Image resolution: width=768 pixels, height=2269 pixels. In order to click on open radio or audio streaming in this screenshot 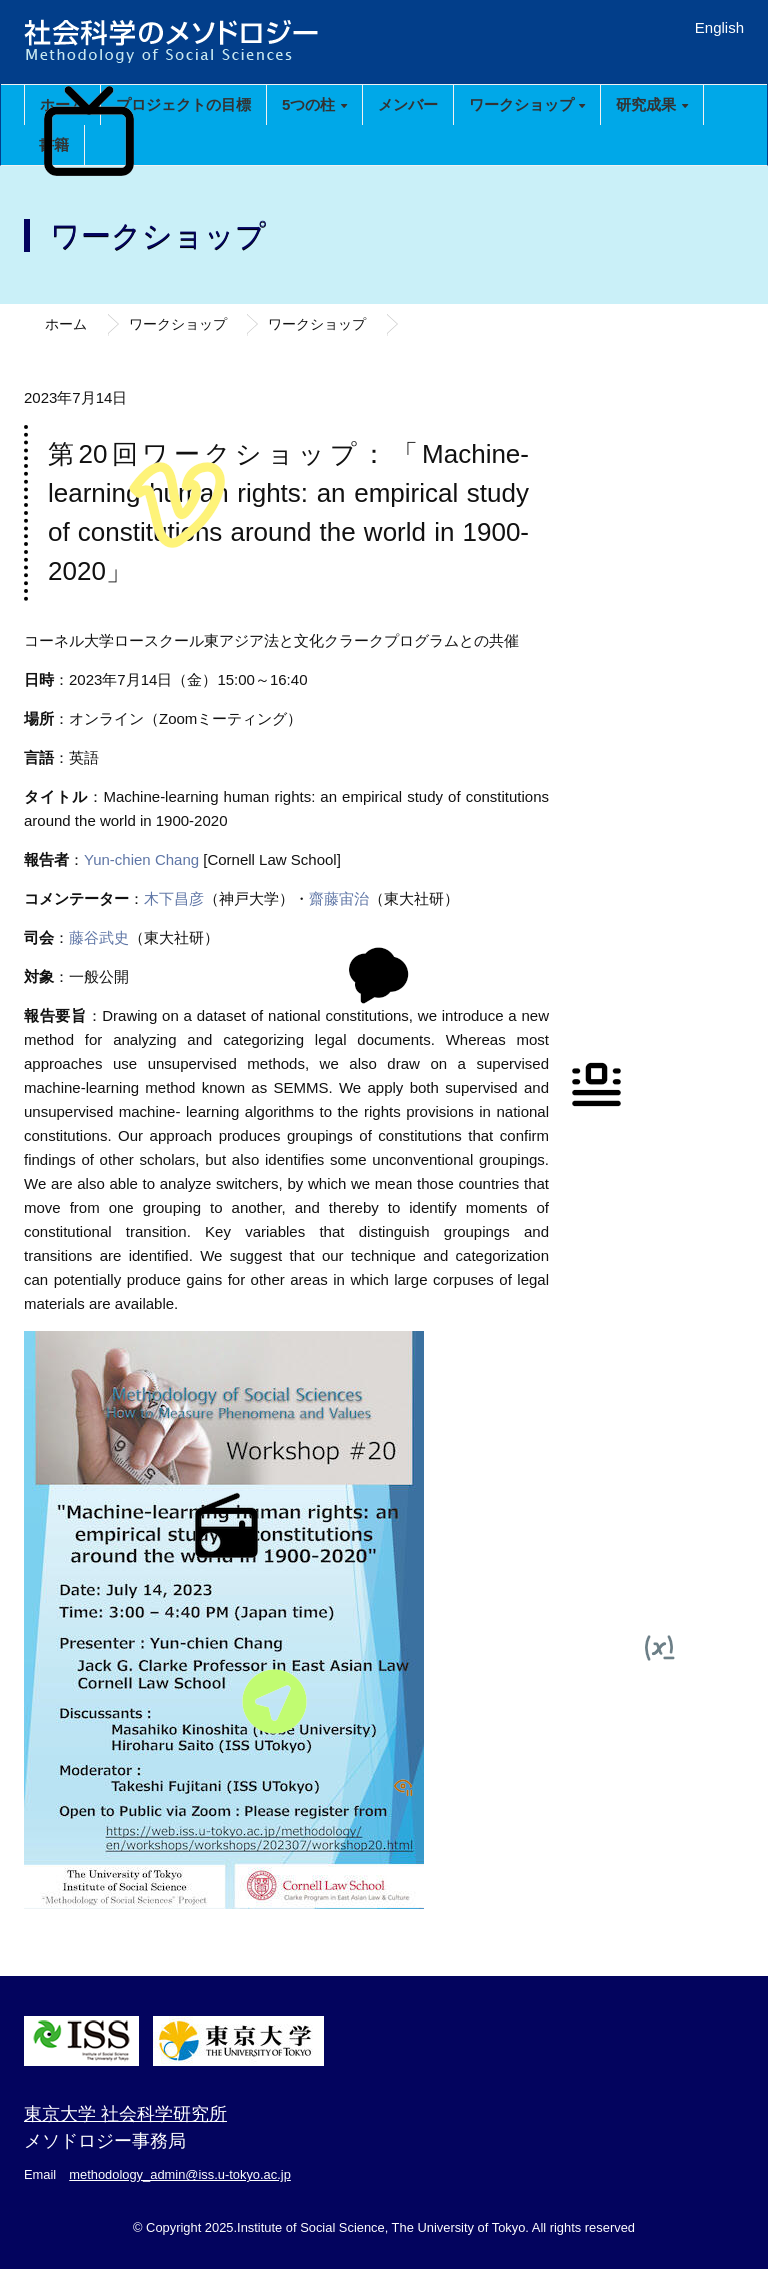, I will do `click(226, 1526)`.